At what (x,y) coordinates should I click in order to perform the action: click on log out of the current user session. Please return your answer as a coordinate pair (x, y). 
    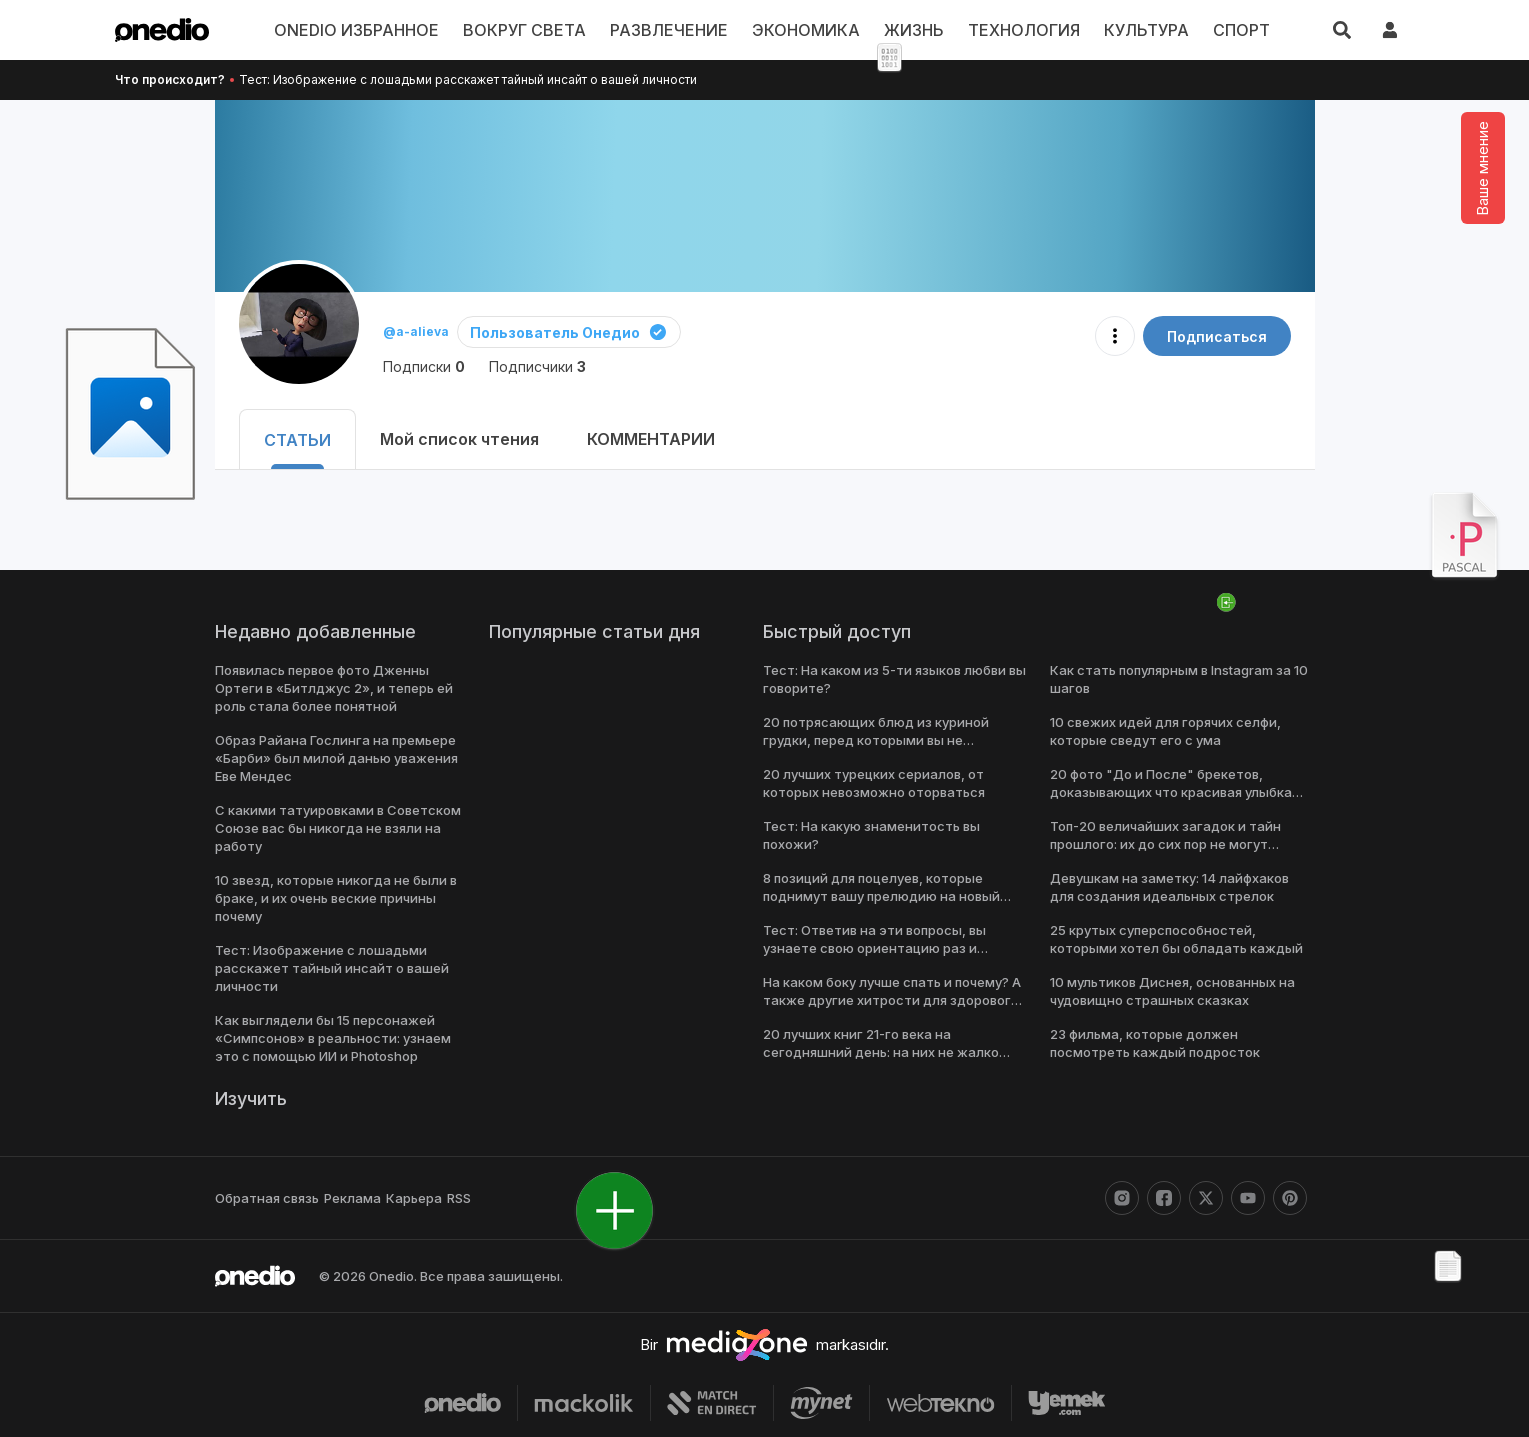
    Looking at the image, I should click on (1226, 602).